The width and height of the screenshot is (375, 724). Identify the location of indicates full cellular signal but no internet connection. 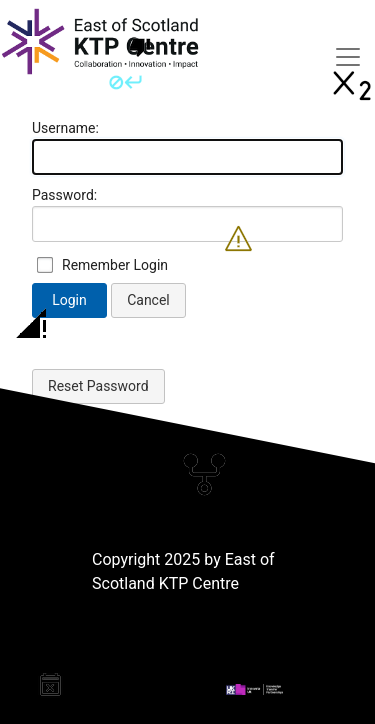
(31, 323).